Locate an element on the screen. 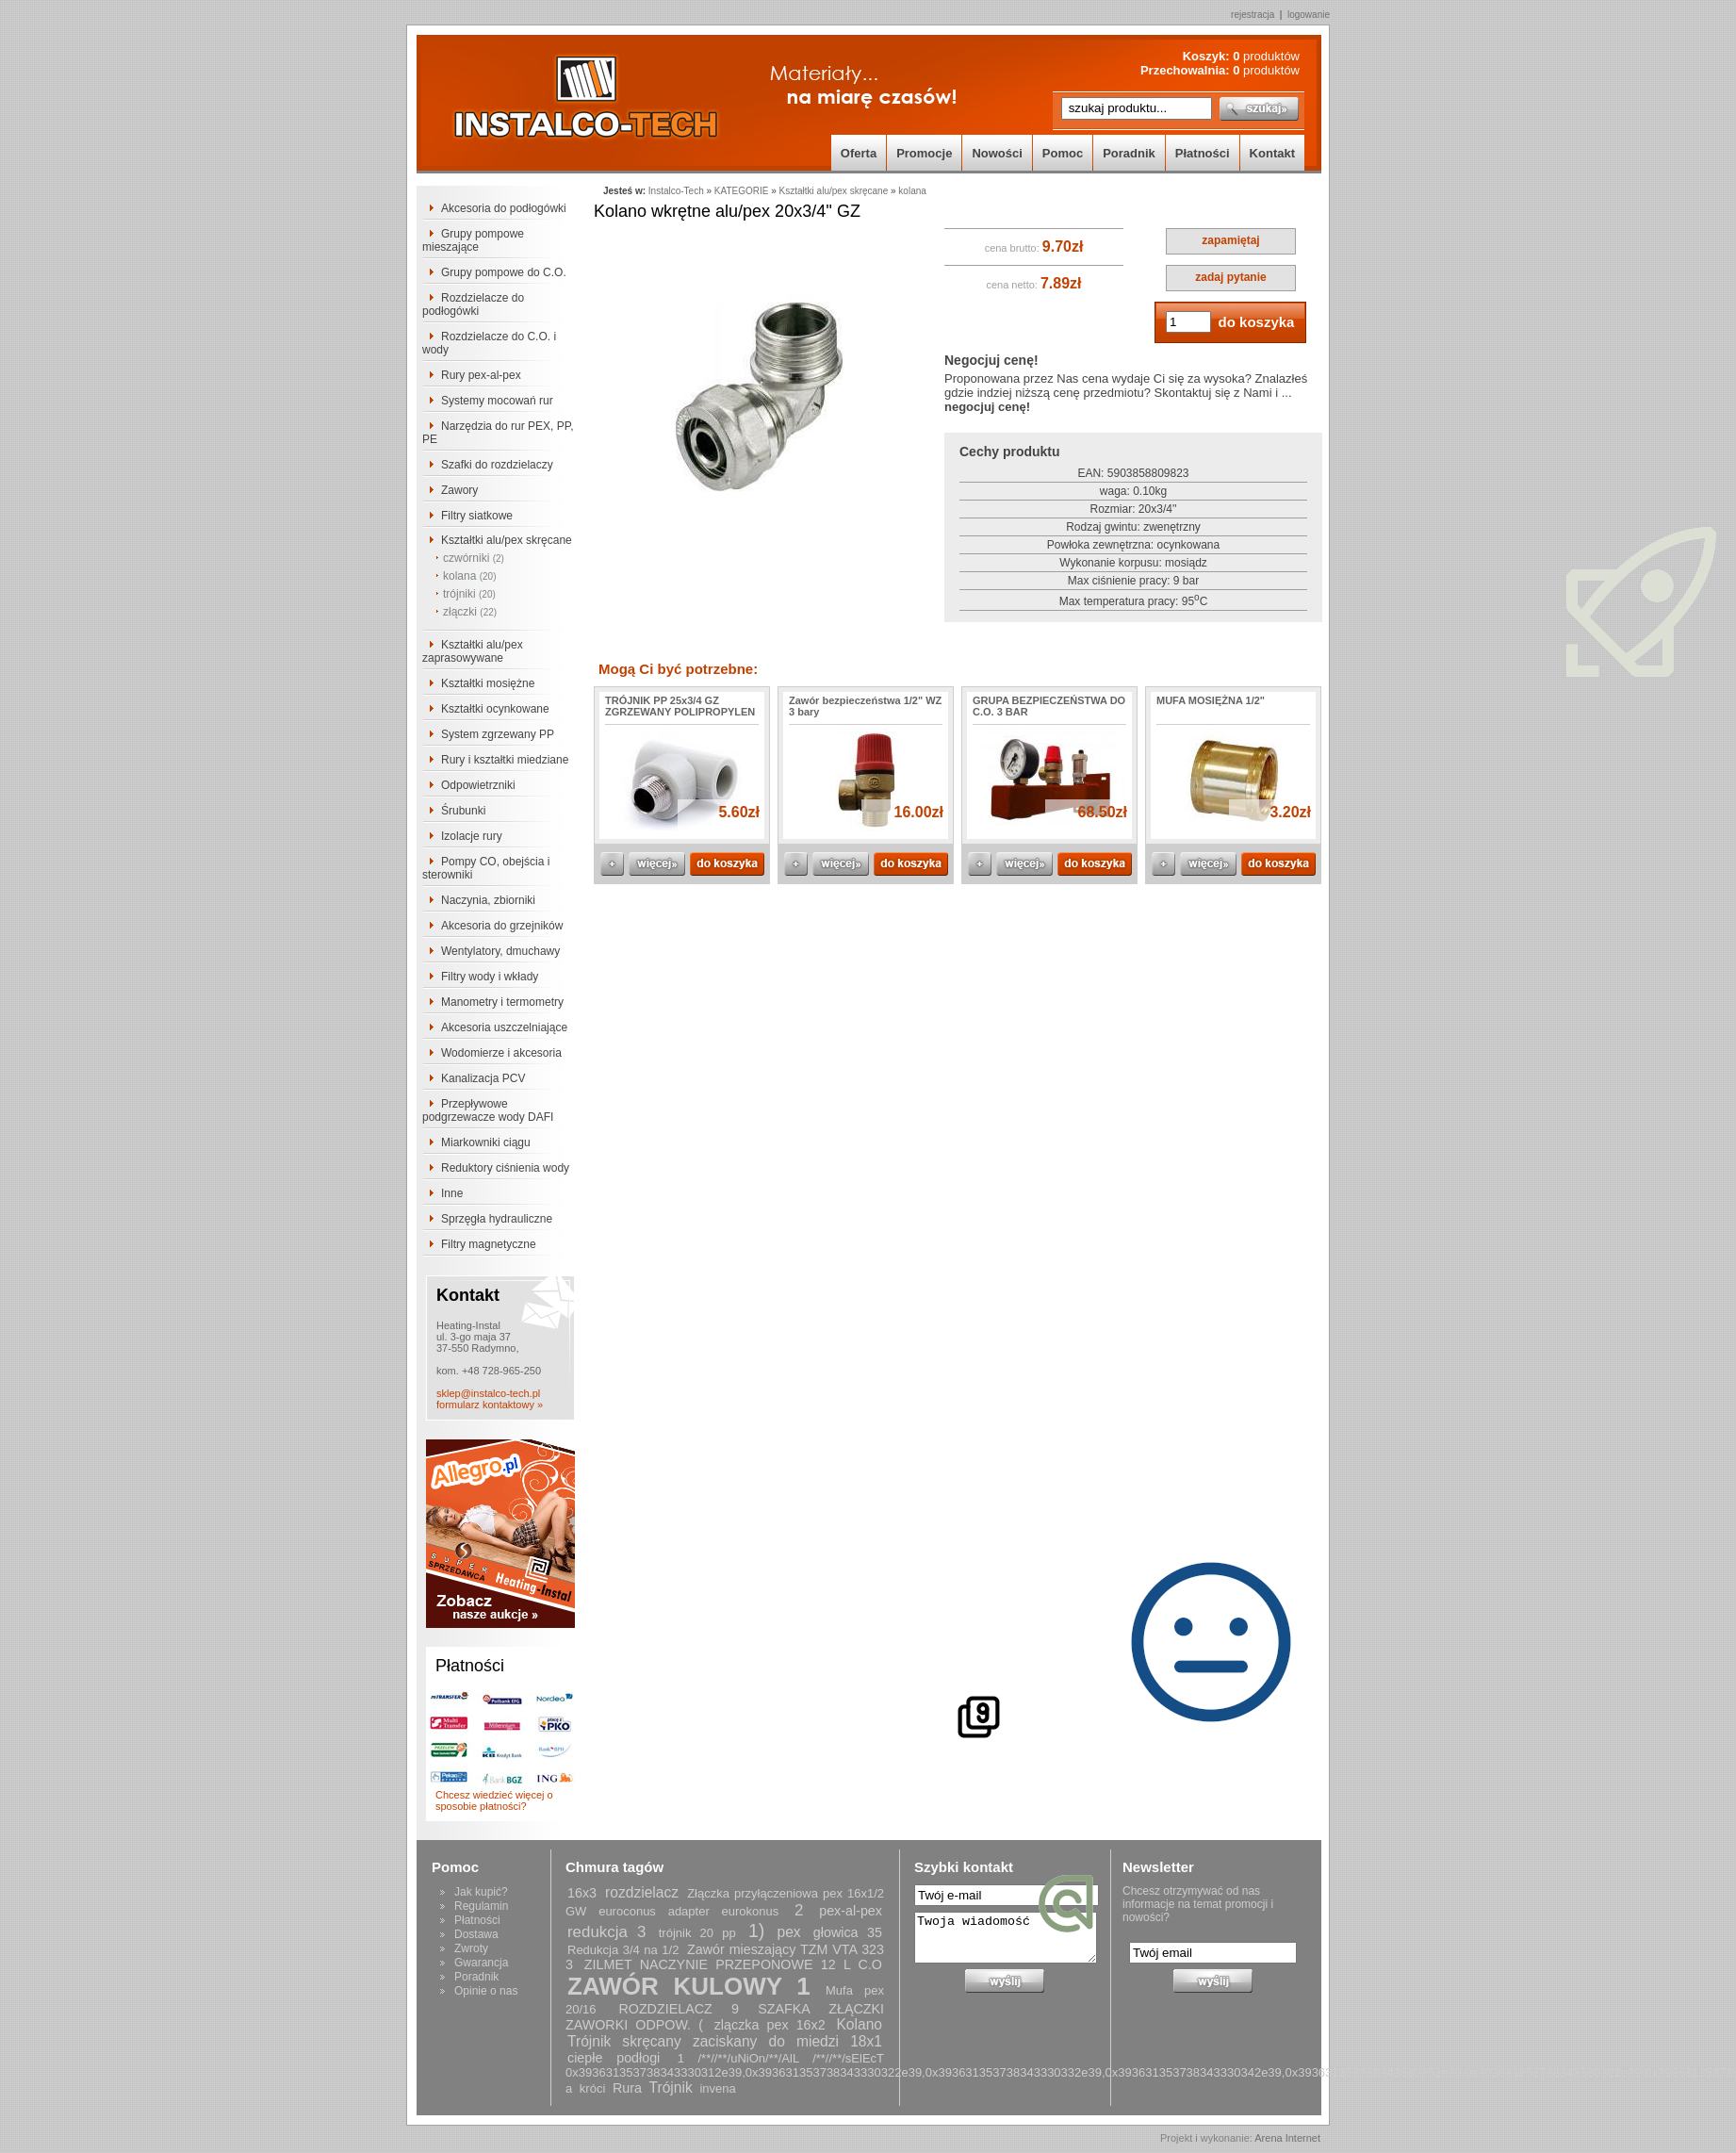 The image size is (1736, 2153). access Algolia search services is located at coordinates (1067, 1903).